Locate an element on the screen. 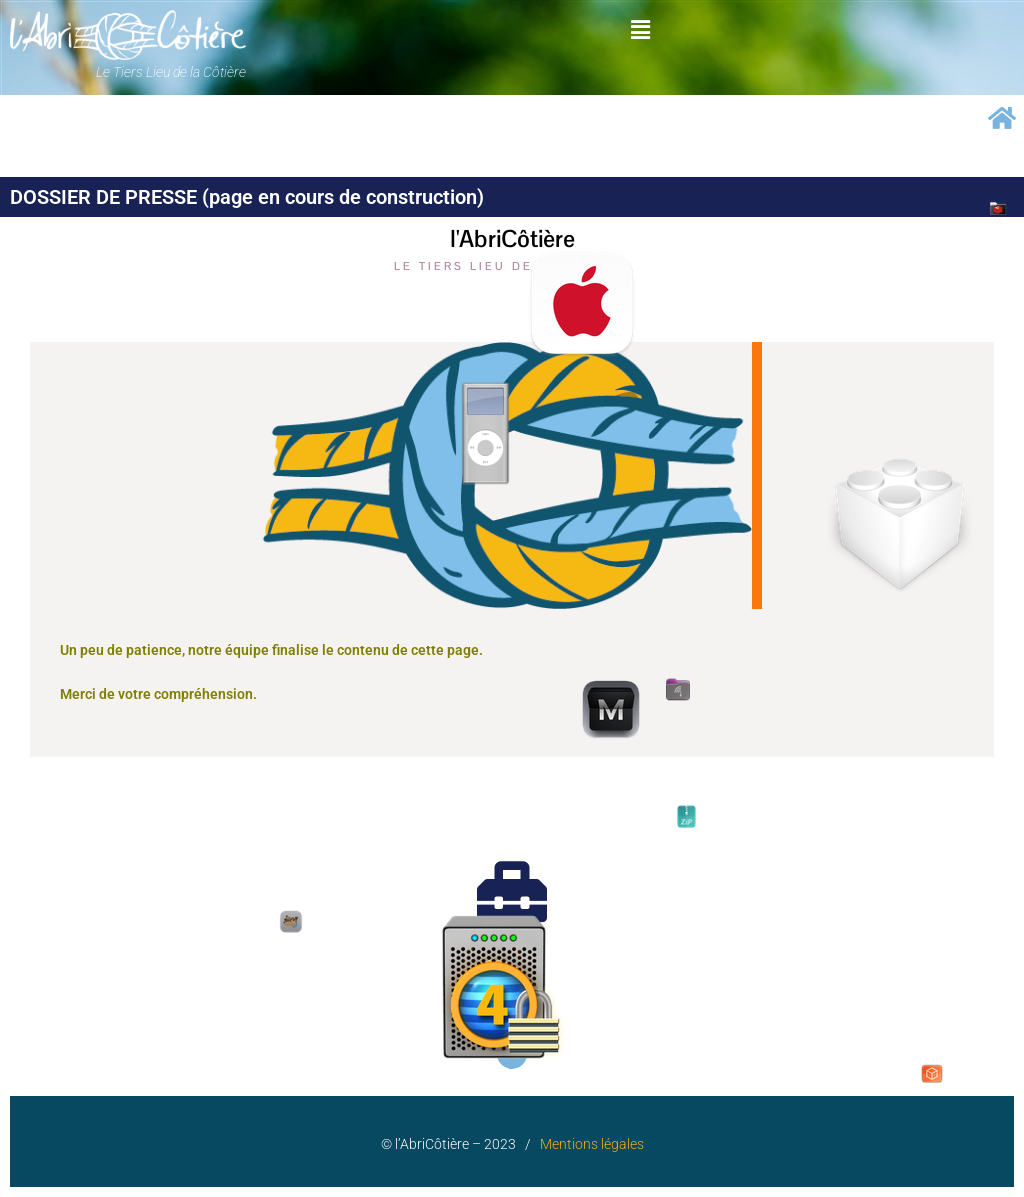 This screenshot has width=1024, height=1197. open MeetingBar app for calendar and meeting management is located at coordinates (611, 709).